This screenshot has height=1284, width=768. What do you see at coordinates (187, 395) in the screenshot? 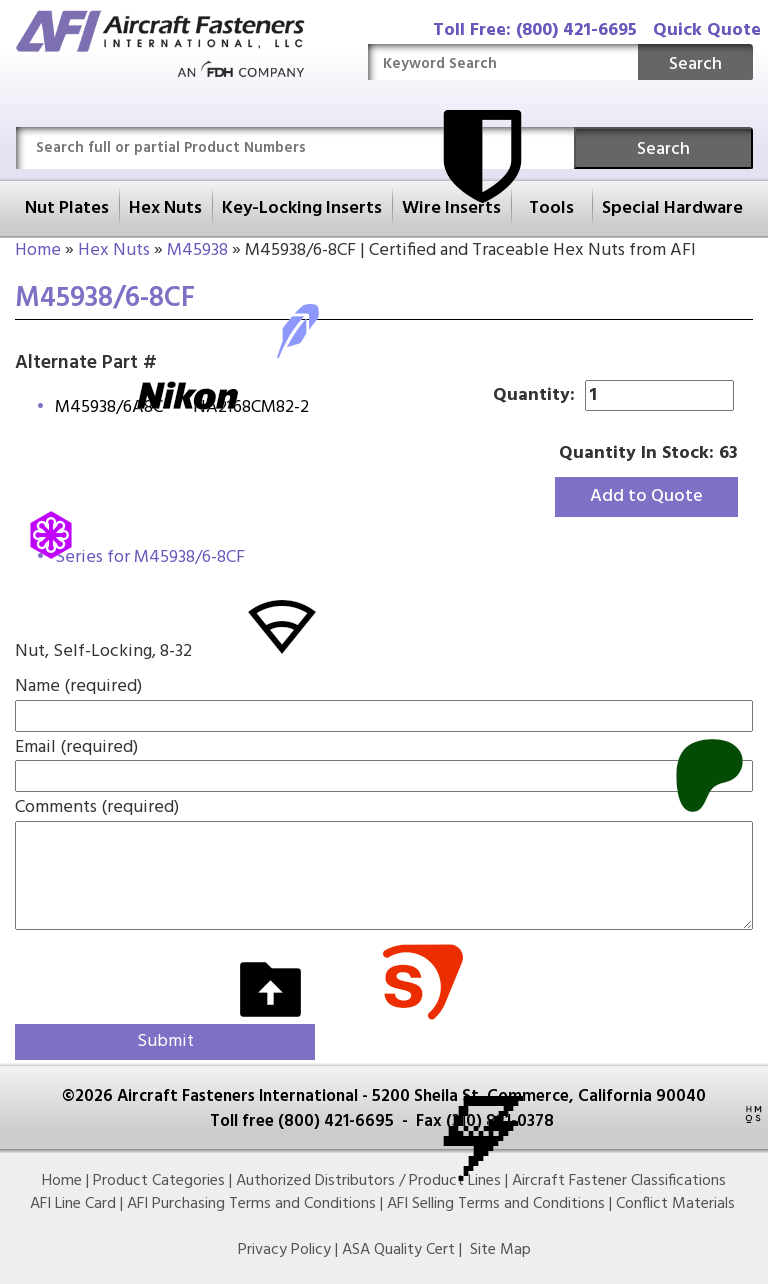
I see `Nikon brand logo` at bounding box center [187, 395].